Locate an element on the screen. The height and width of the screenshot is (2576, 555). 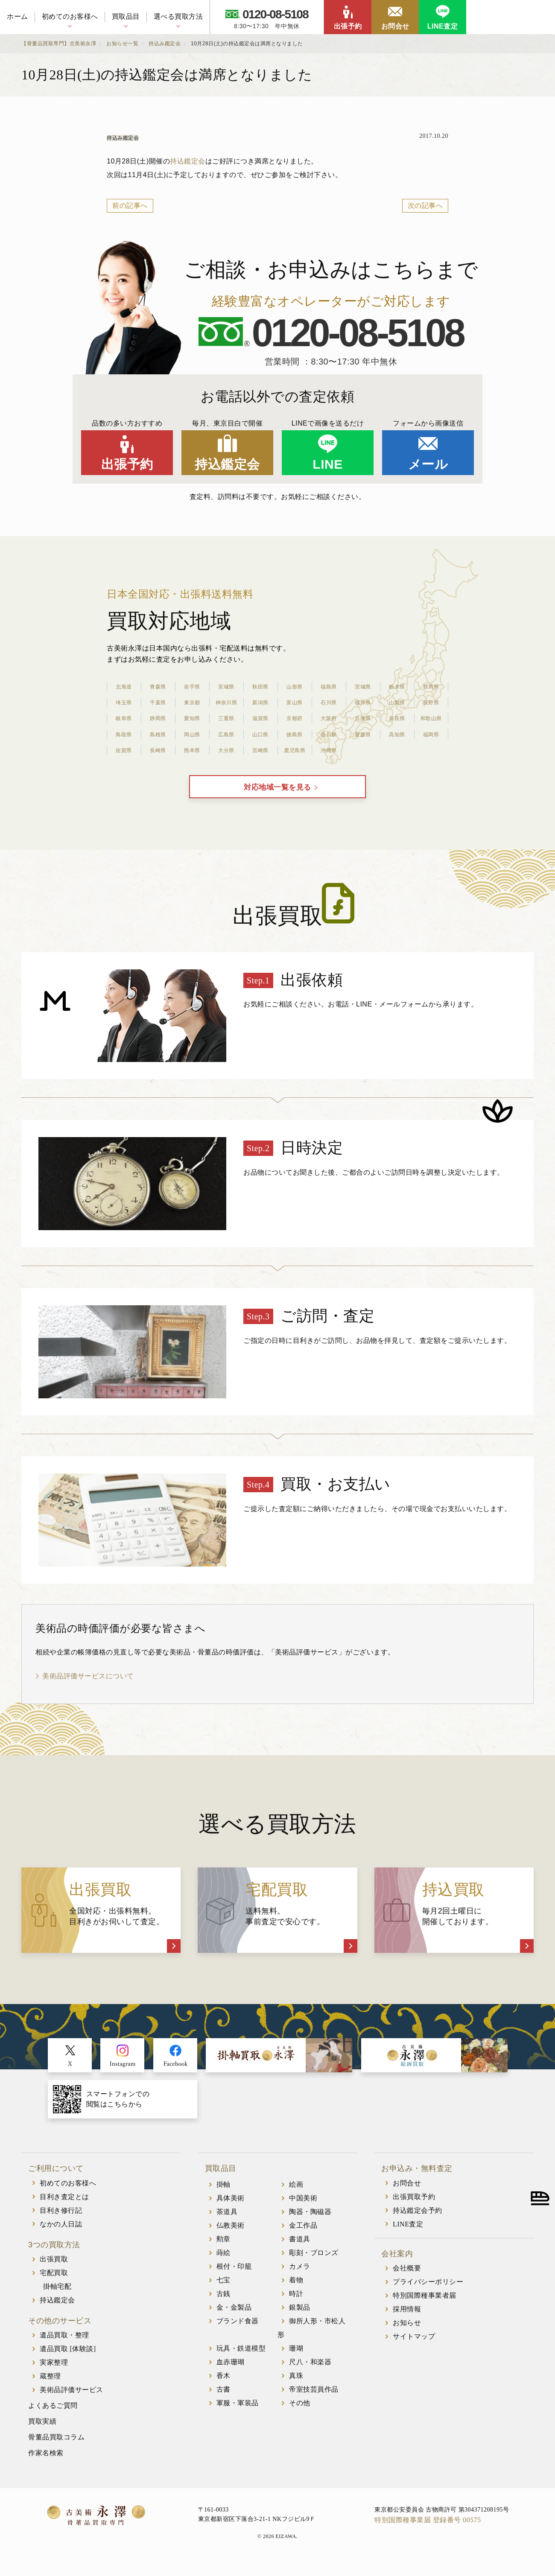
view monero cryptocurrency balance is located at coordinates (55, 1000).